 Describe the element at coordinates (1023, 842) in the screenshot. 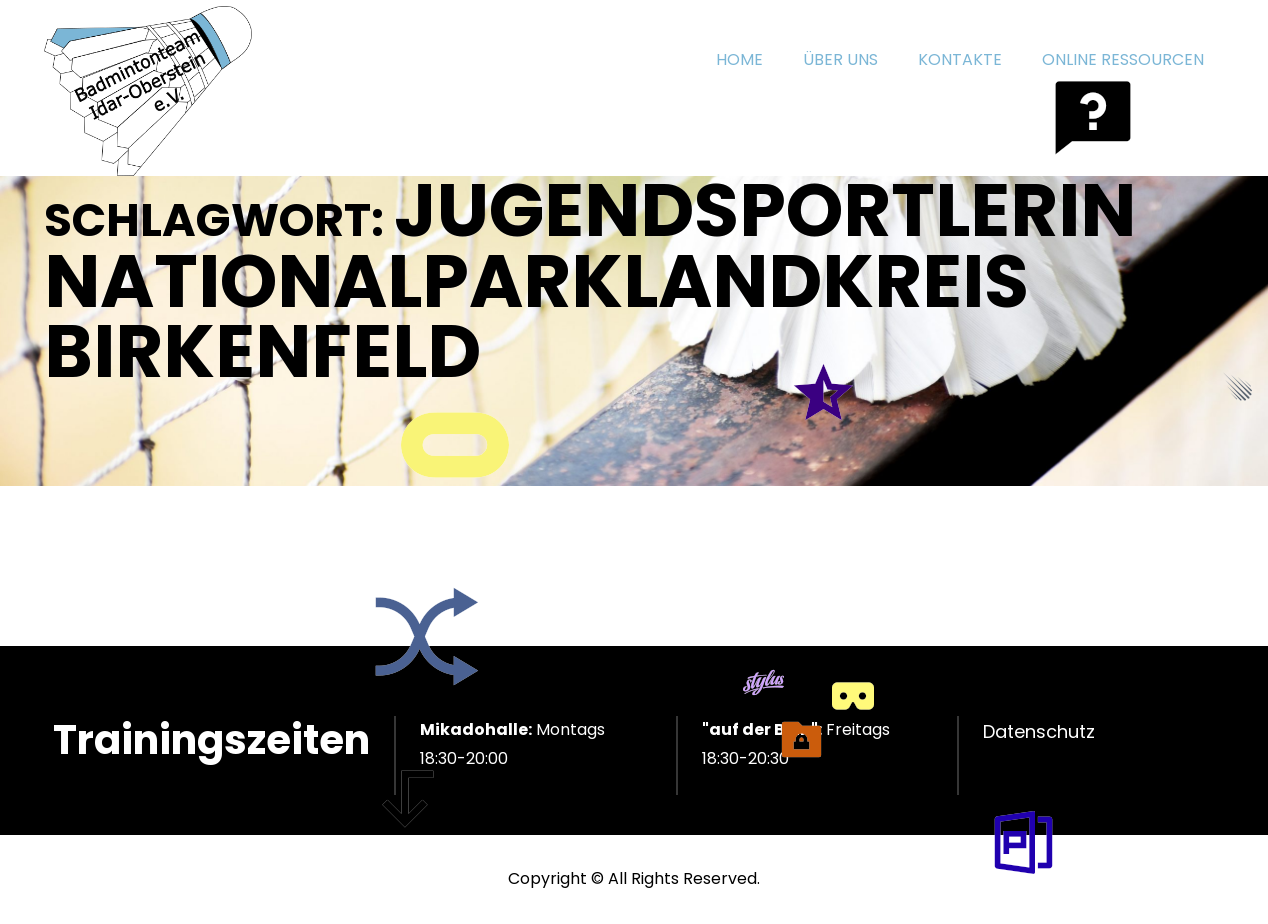

I see `open a PowerPoint presentation file` at that location.